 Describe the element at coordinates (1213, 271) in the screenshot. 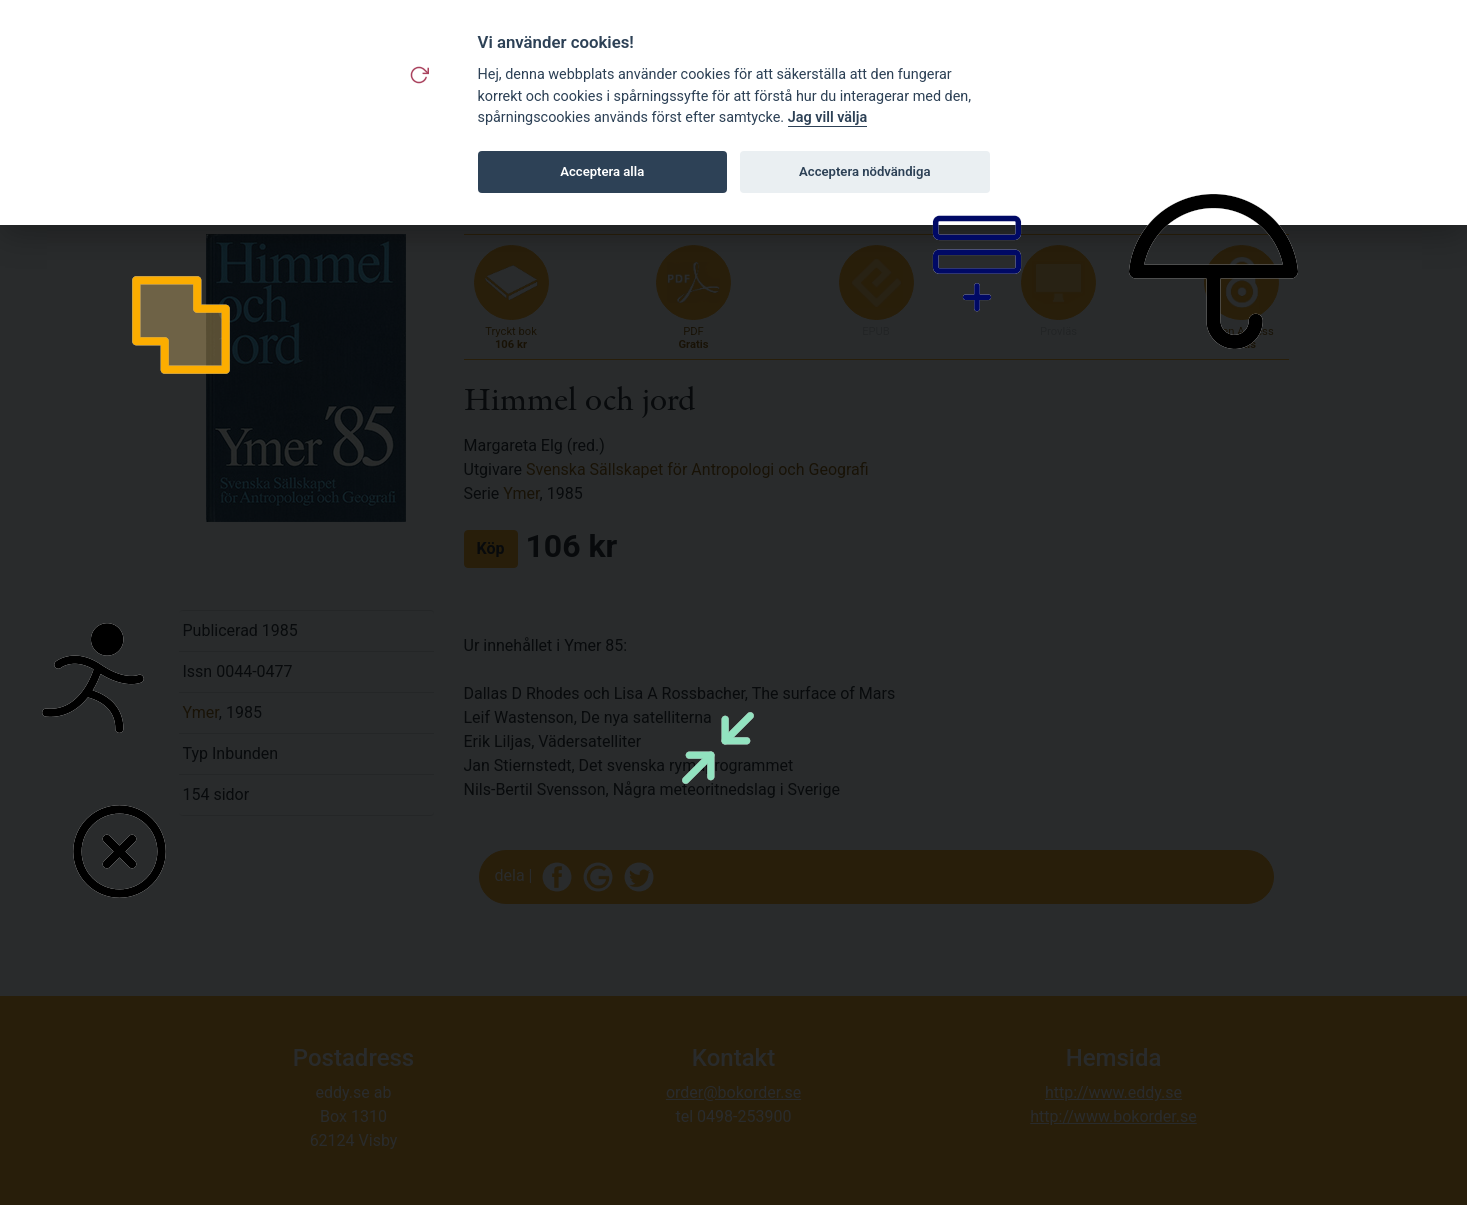

I see `view weather protection or rain forecast` at that location.